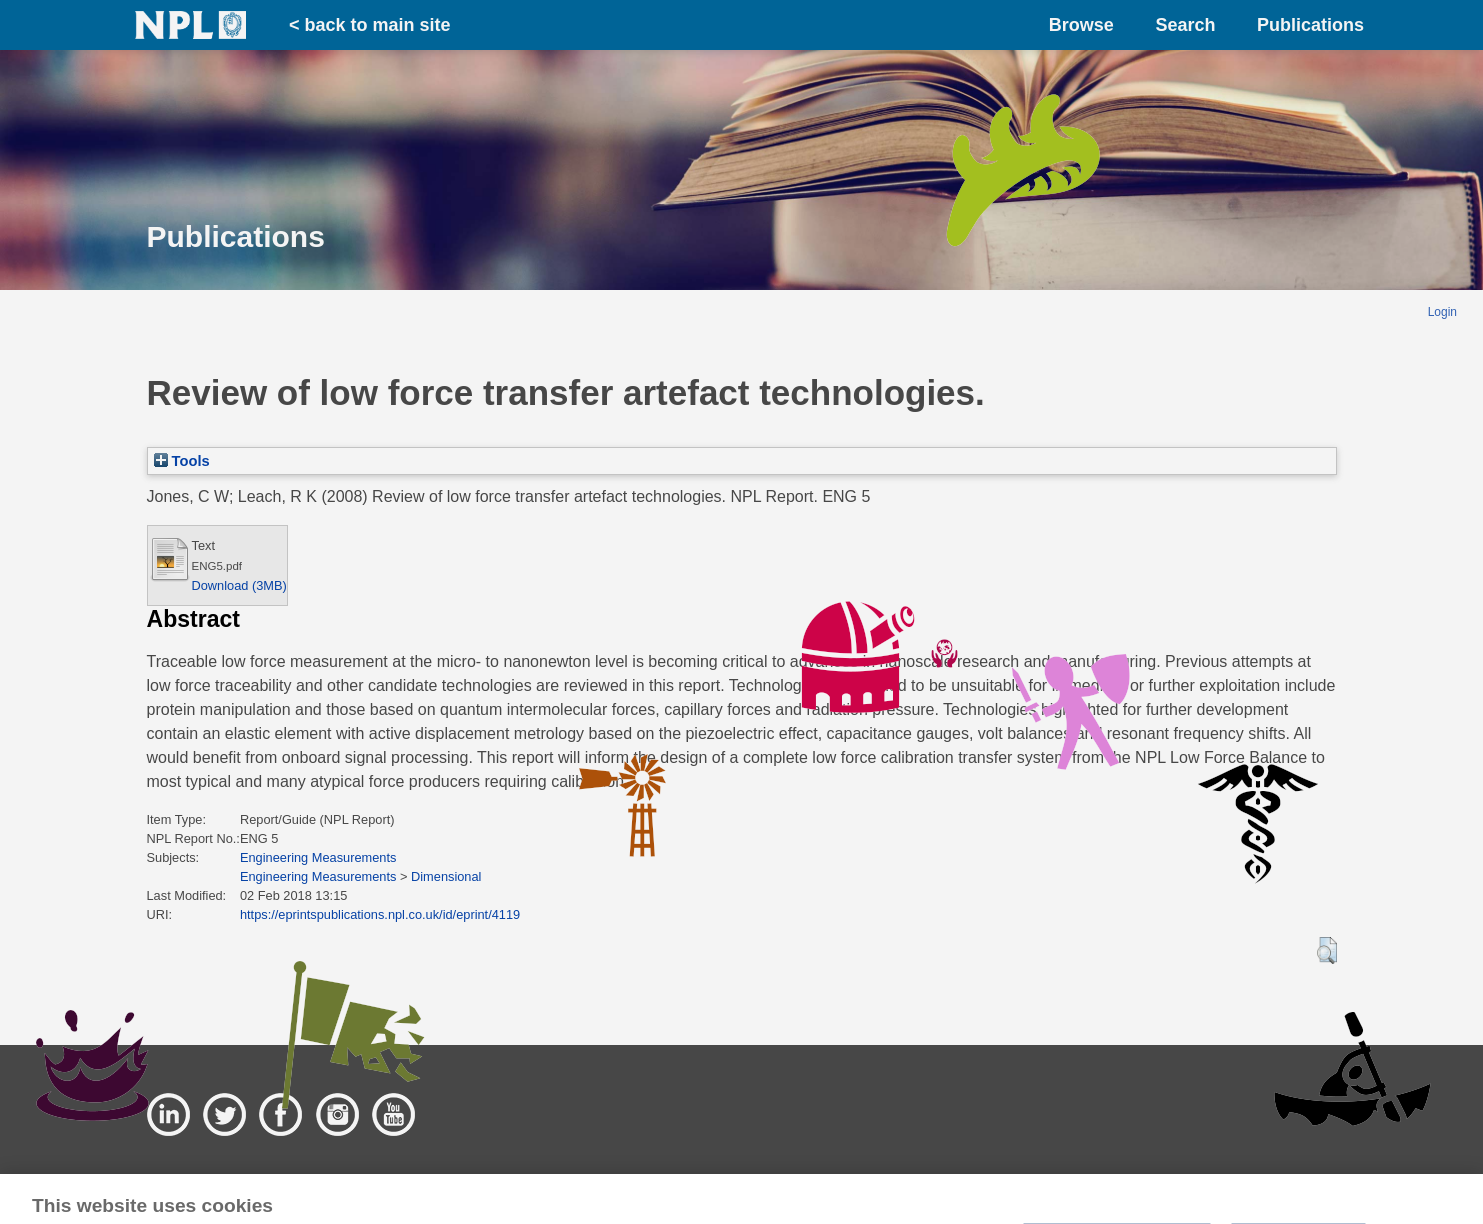 This screenshot has width=1483, height=1224. What do you see at coordinates (1023, 170) in the screenshot?
I see `select shell or fossil item in game inventory` at bounding box center [1023, 170].